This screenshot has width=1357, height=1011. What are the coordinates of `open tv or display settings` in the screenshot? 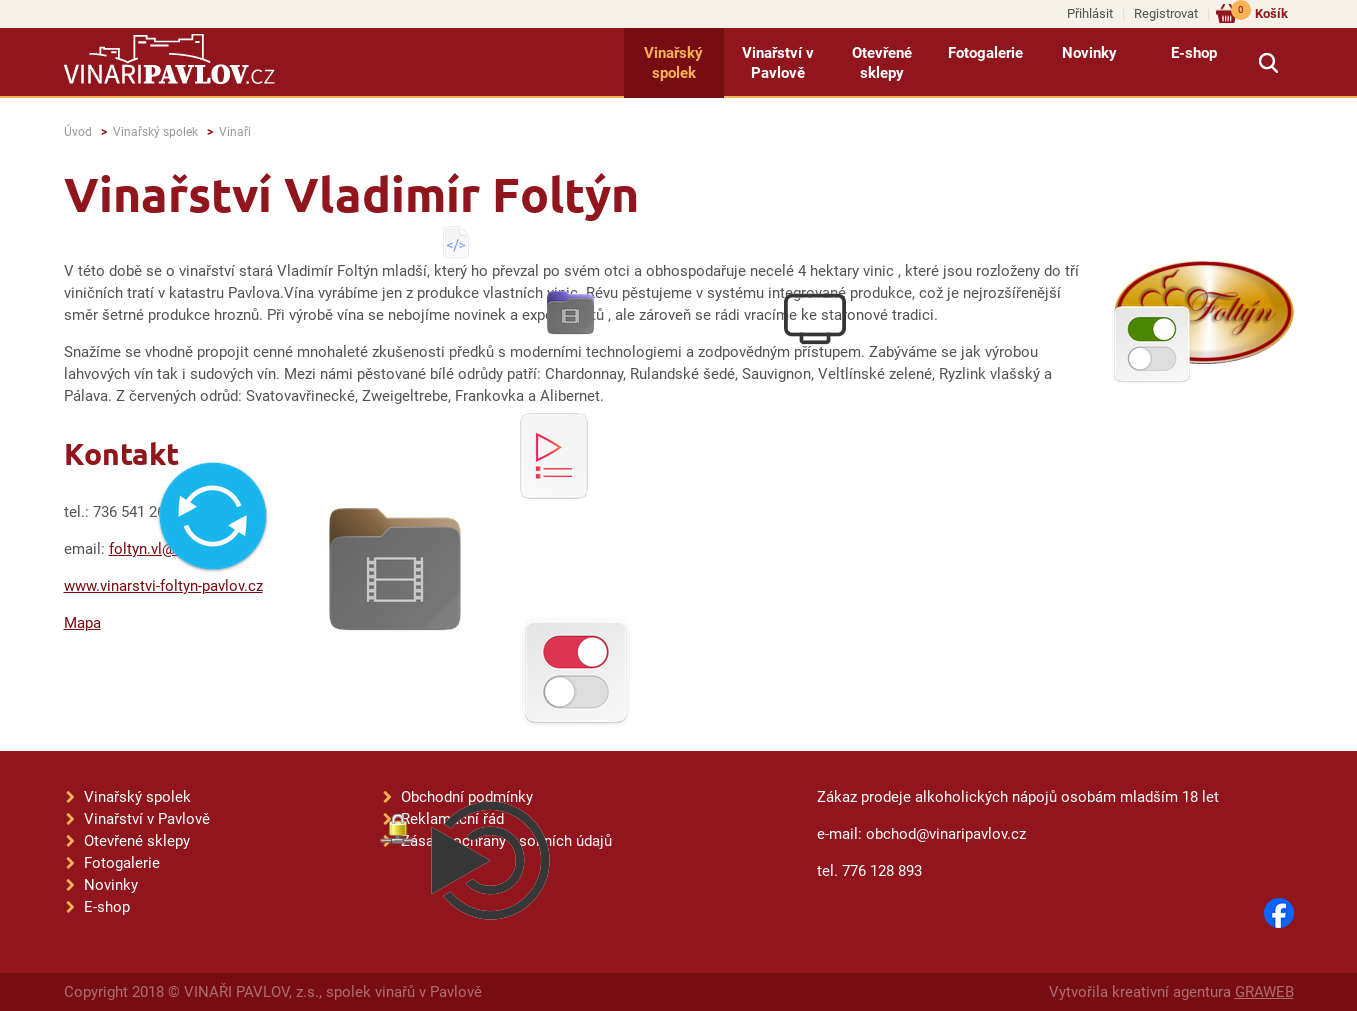 It's located at (815, 317).